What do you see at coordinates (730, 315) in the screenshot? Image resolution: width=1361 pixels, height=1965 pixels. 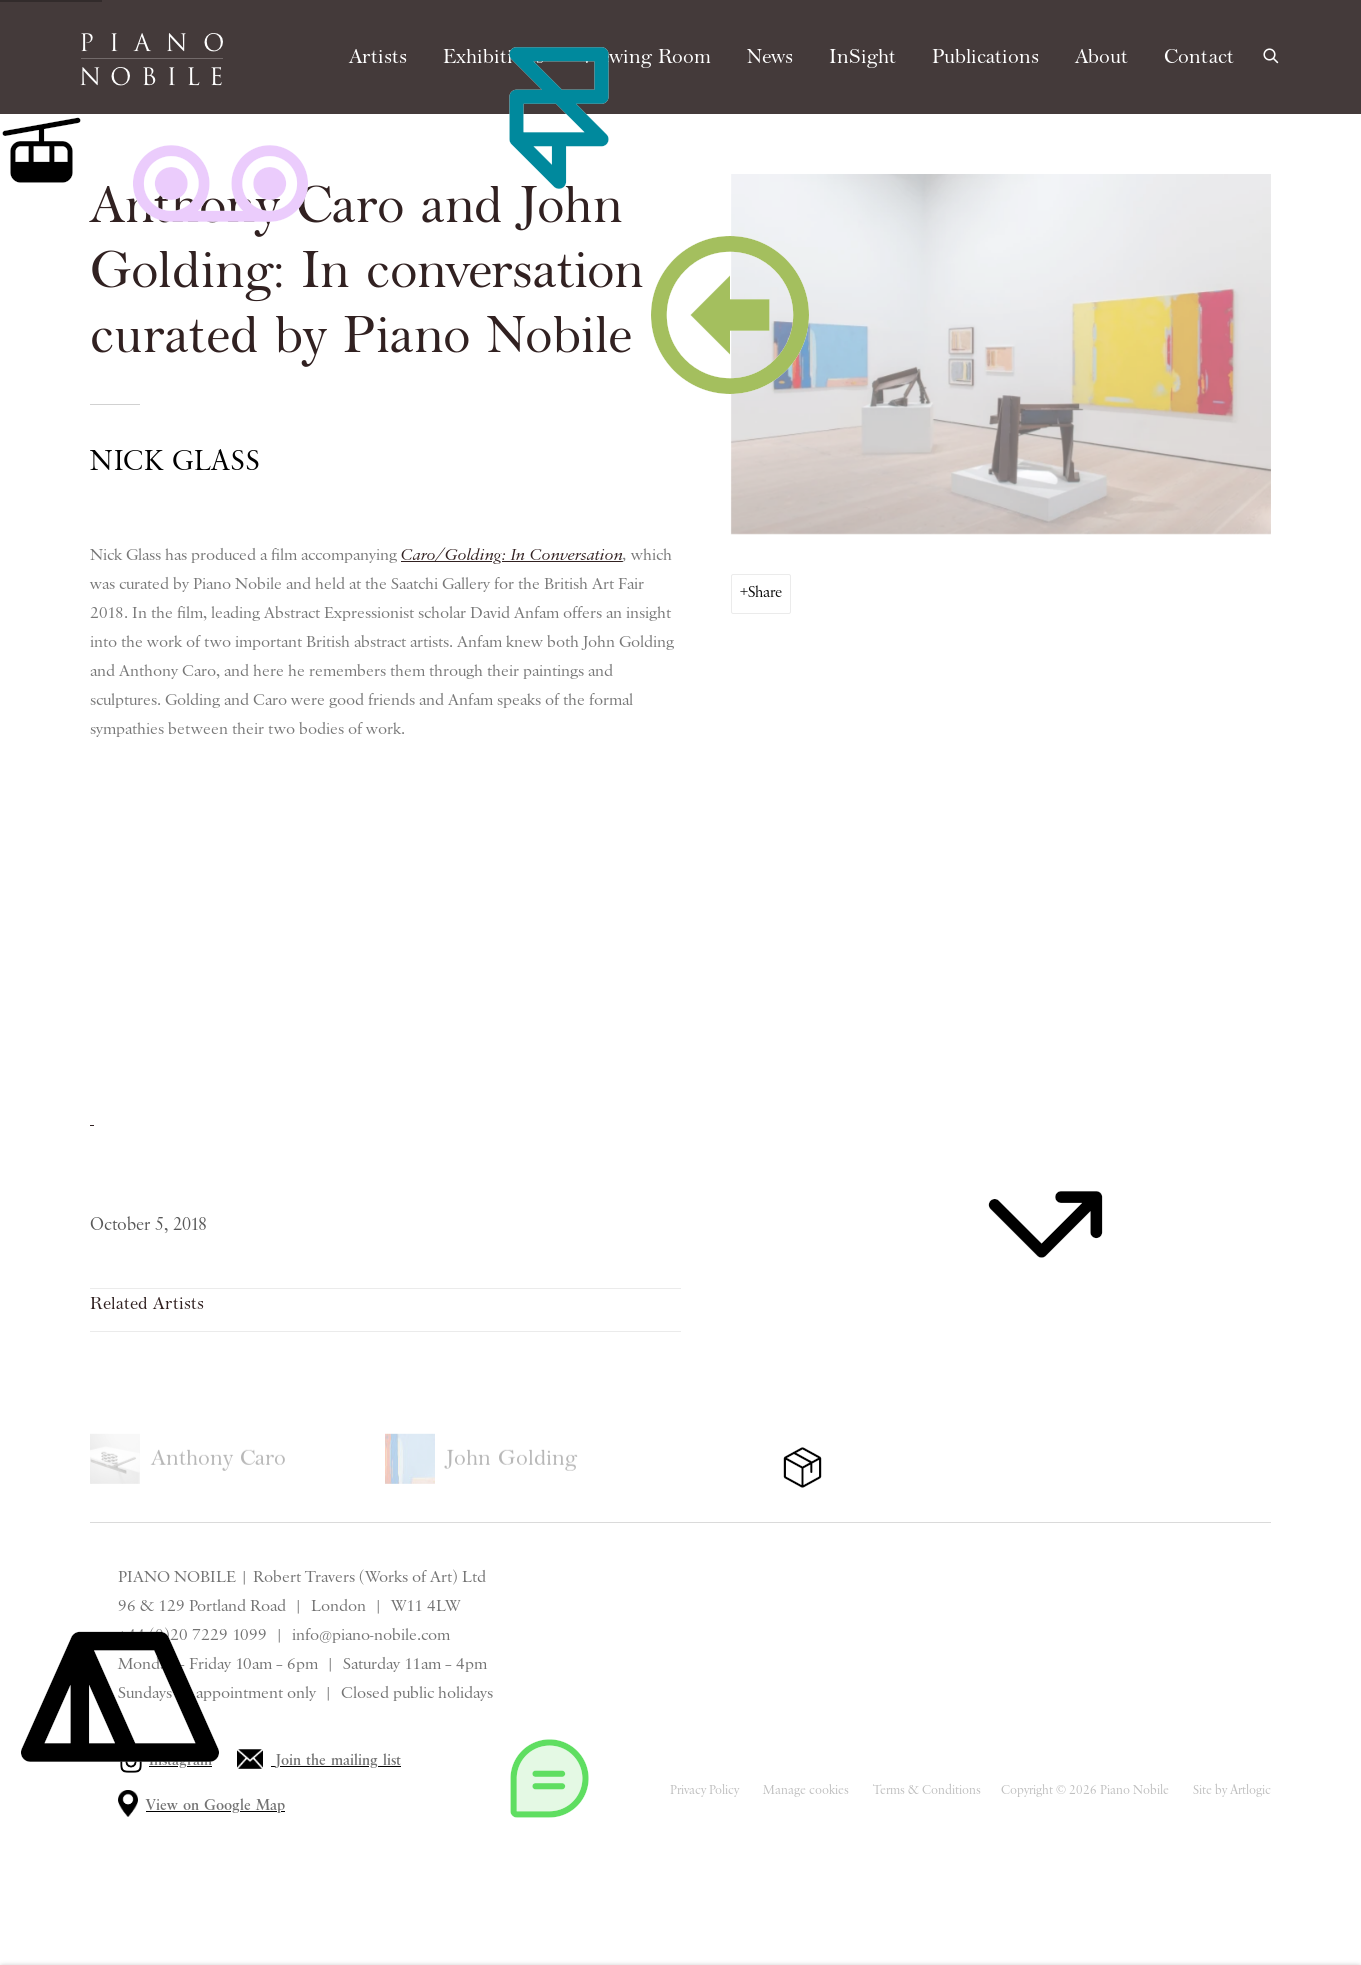 I see `go back to the previous screen` at bounding box center [730, 315].